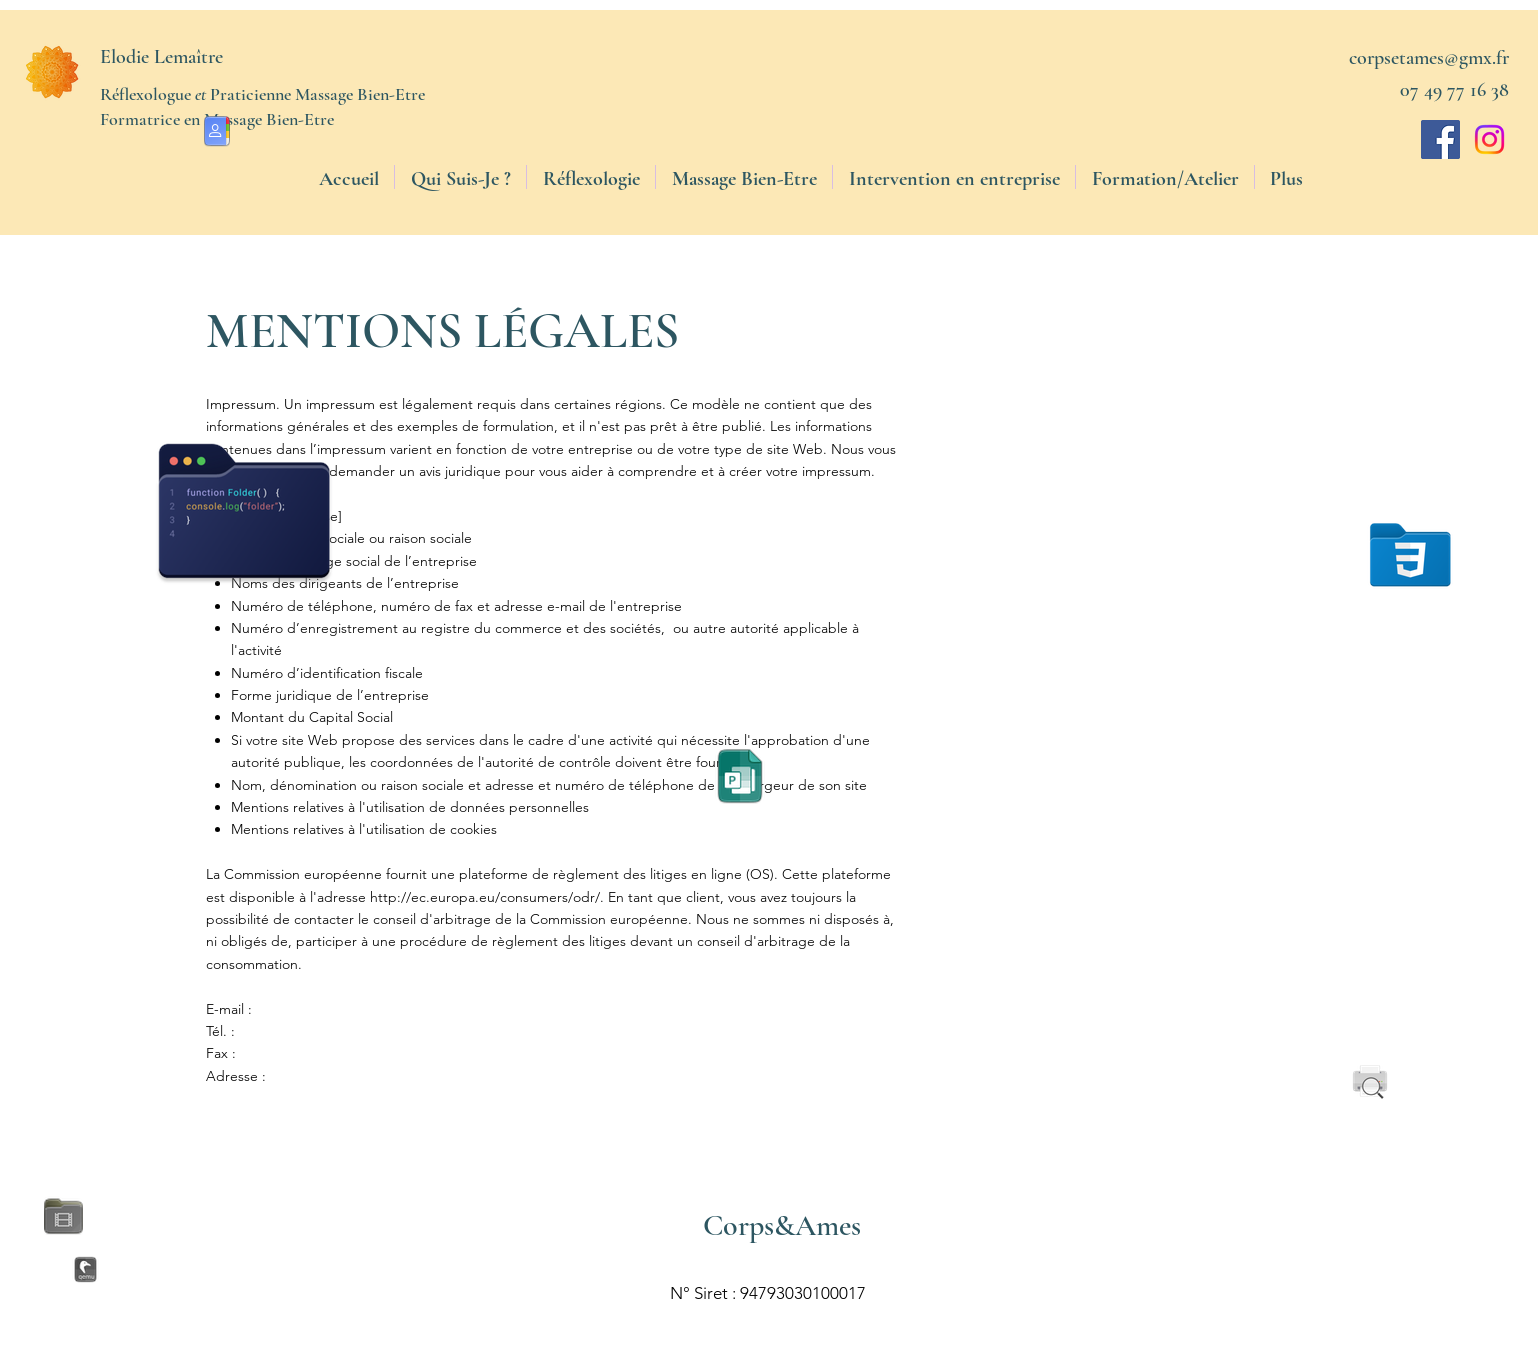 The height and width of the screenshot is (1365, 1538). Describe the element at coordinates (740, 776) in the screenshot. I see `microsoft publisher document file` at that location.